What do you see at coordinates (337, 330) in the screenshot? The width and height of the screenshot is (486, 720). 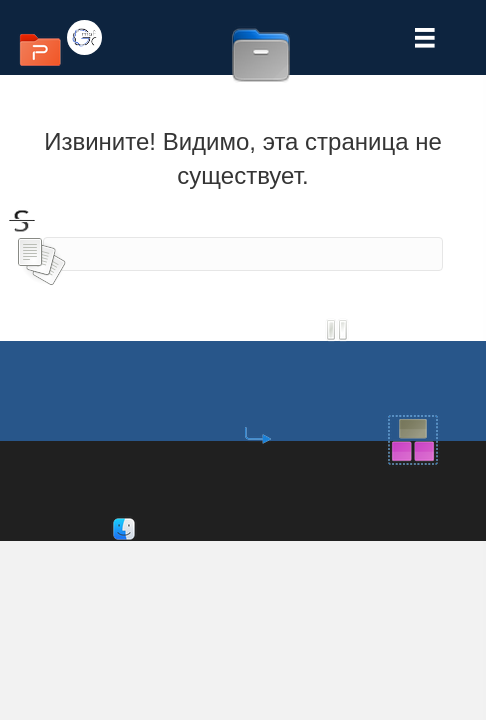 I see `pause media playback` at bounding box center [337, 330].